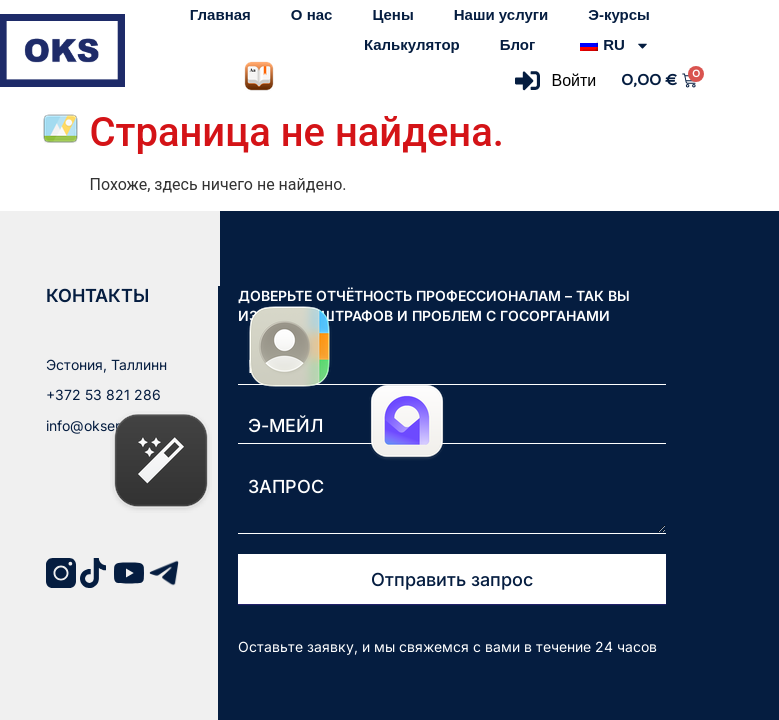 The image size is (779, 720). Describe the element at coordinates (259, 76) in the screenshot. I see `open QuickLookup dictionary app` at that location.